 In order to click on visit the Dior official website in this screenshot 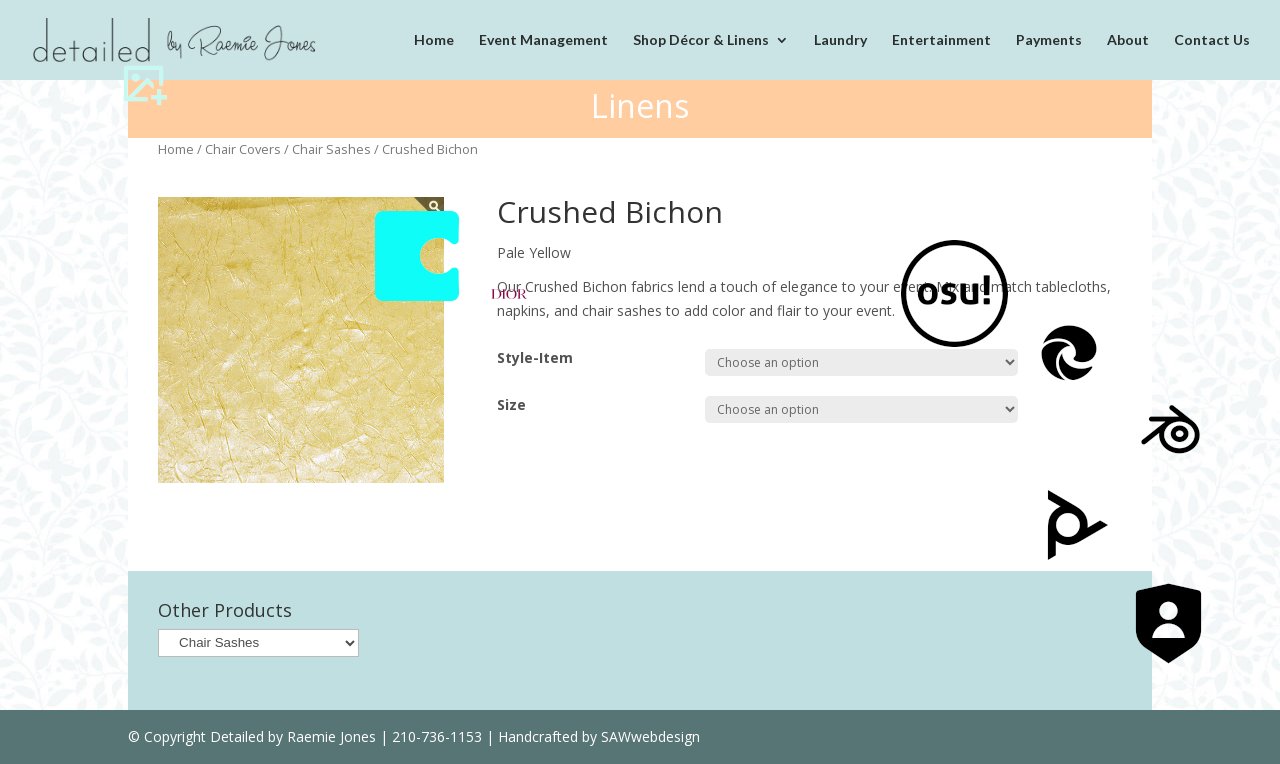, I will do `click(509, 294)`.